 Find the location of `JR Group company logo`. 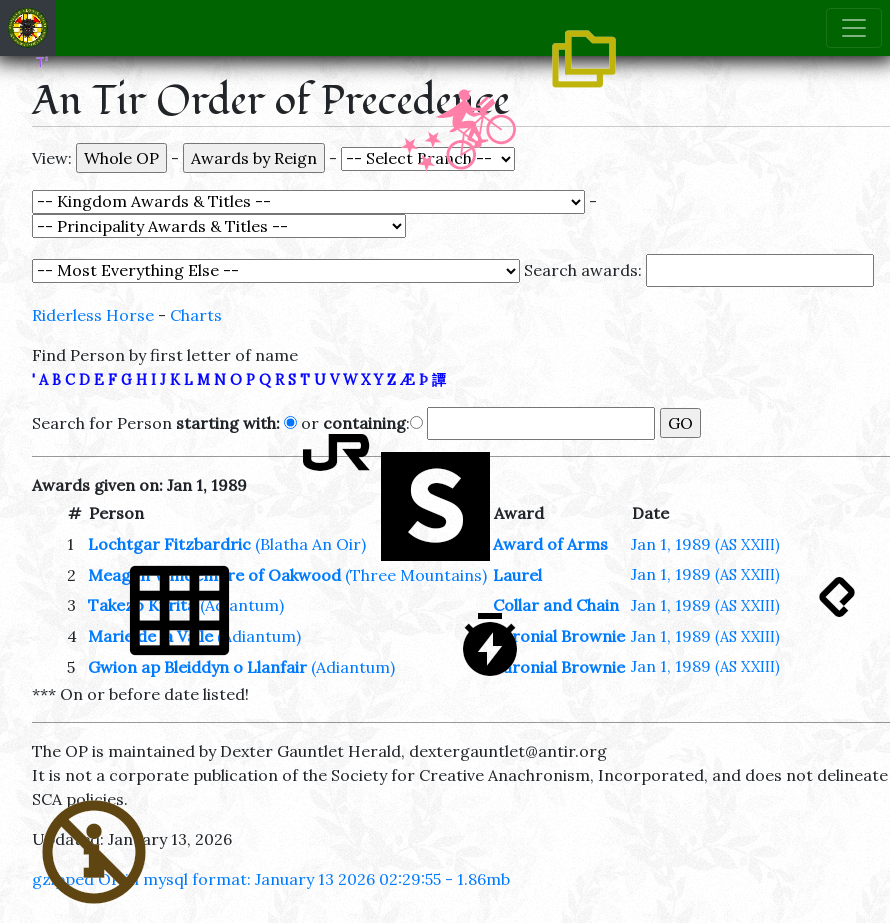

JR Group company logo is located at coordinates (336, 452).